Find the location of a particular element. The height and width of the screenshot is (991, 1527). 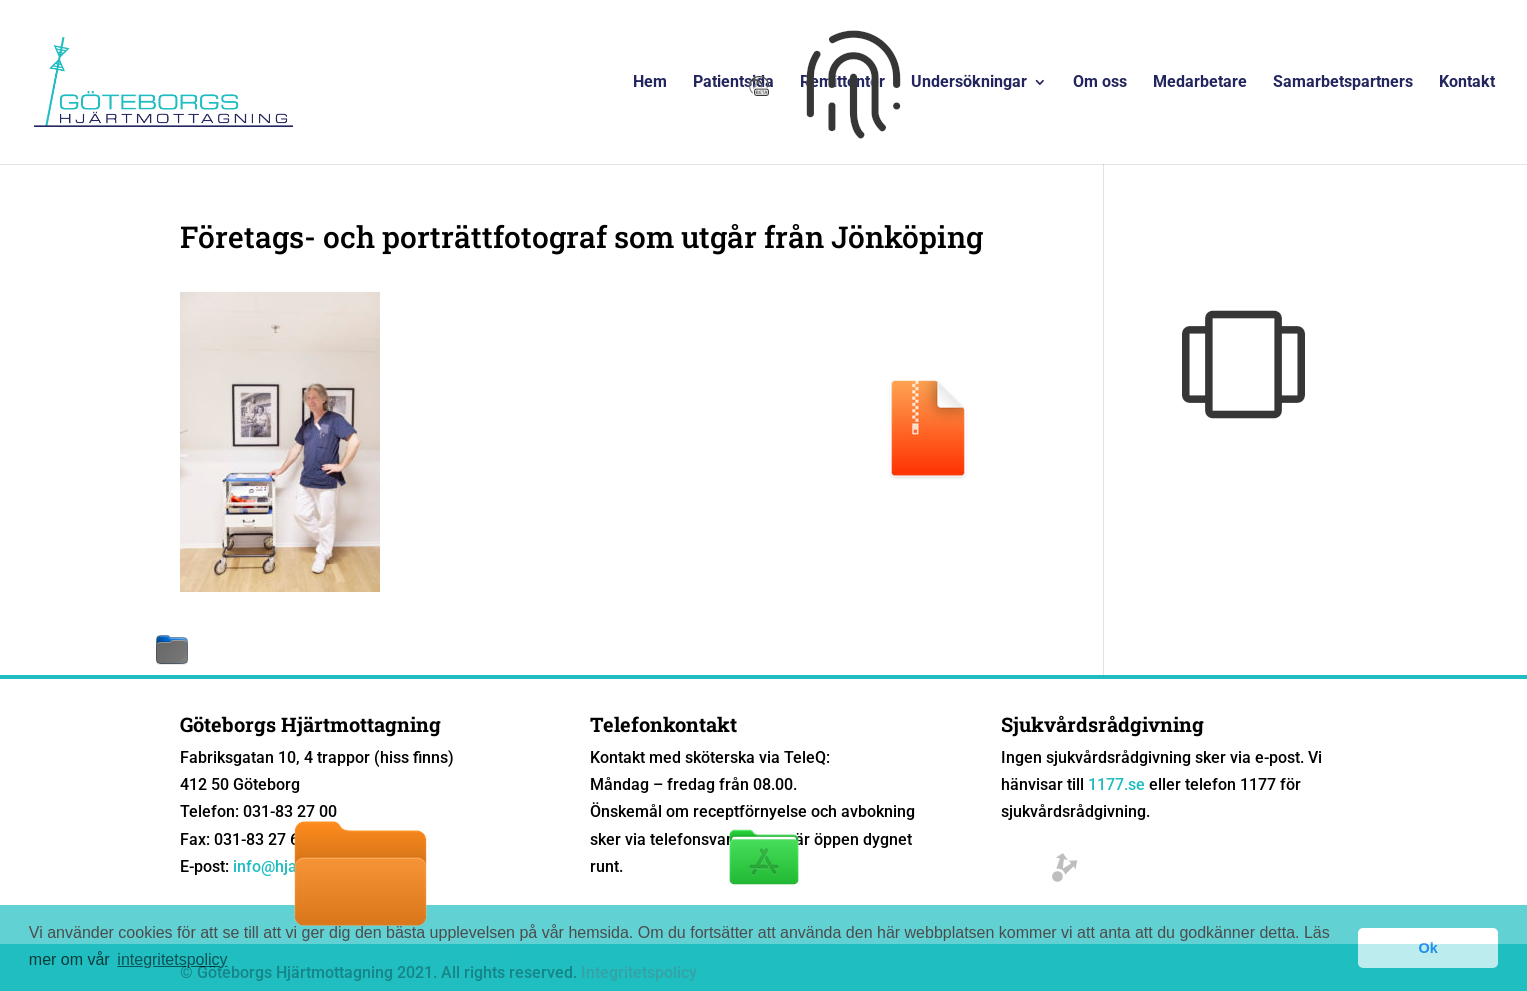

open templates folder is located at coordinates (764, 857).